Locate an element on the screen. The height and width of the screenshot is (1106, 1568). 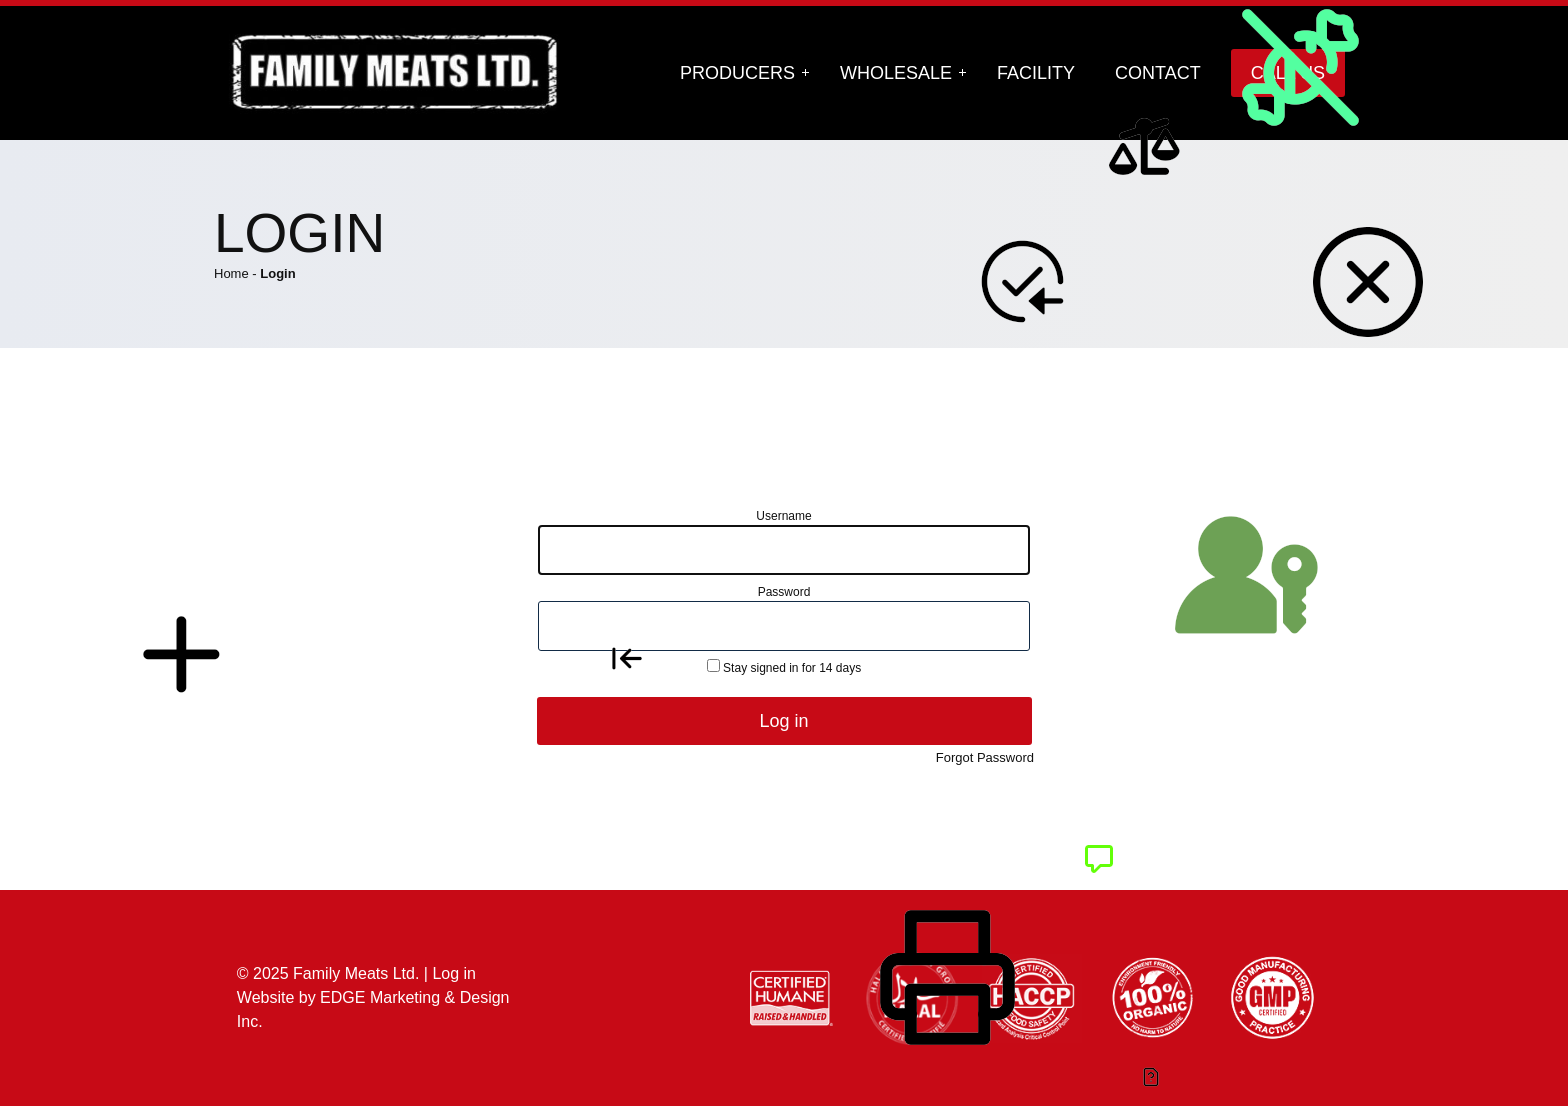
add a new item is located at coordinates (183, 656).